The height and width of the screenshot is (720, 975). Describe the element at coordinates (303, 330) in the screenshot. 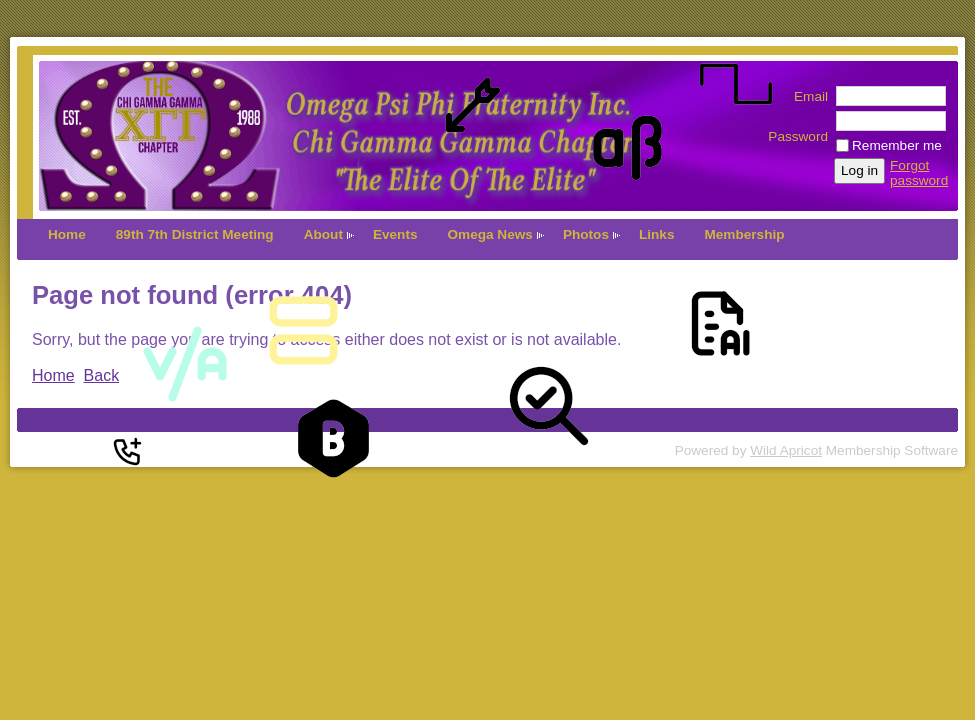

I see `switch to list view` at that location.